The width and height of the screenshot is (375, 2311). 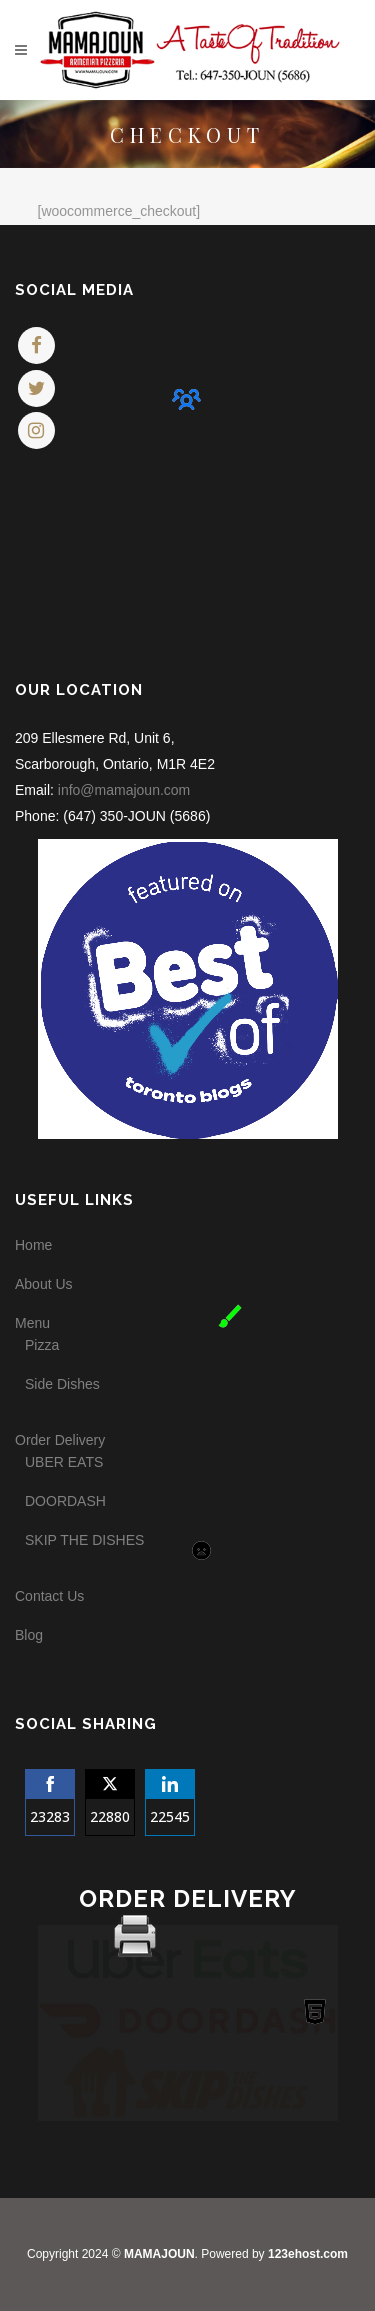 What do you see at coordinates (230, 1316) in the screenshot?
I see `access drawing or painting tools` at bounding box center [230, 1316].